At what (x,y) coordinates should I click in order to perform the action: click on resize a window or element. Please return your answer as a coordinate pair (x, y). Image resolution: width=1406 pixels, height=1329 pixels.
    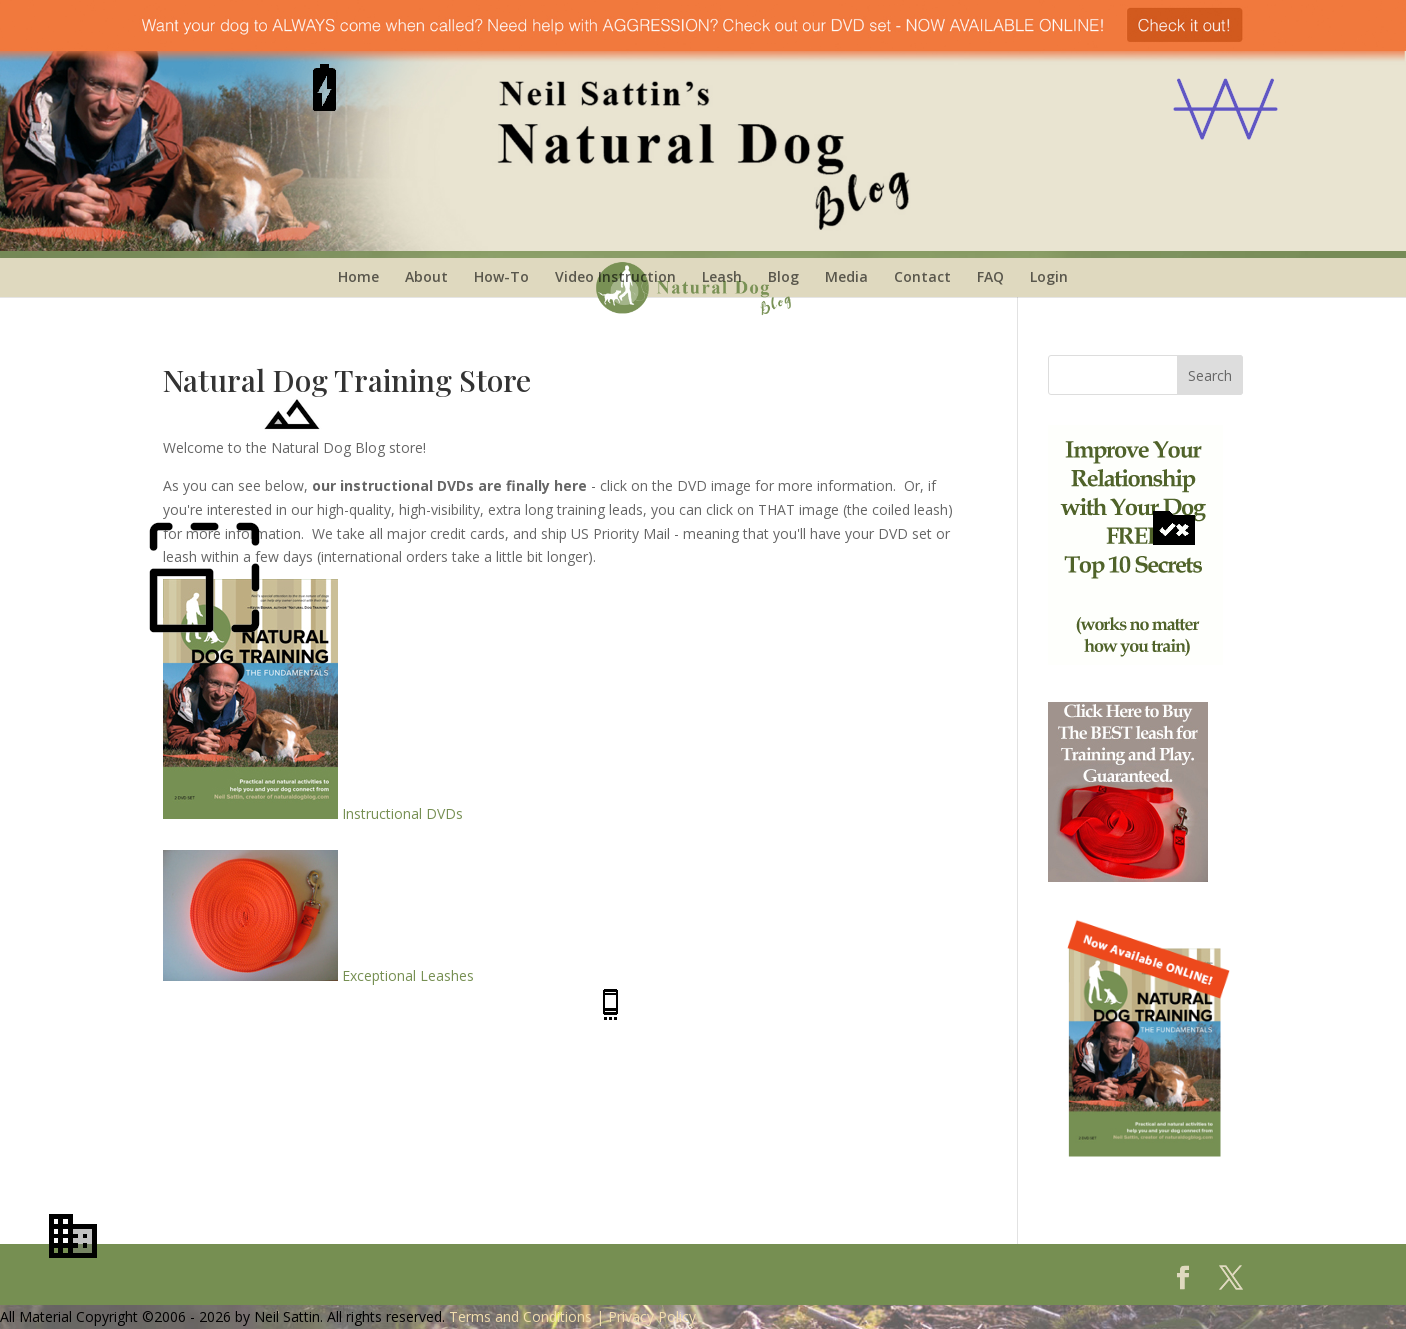
    Looking at the image, I should click on (204, 577).